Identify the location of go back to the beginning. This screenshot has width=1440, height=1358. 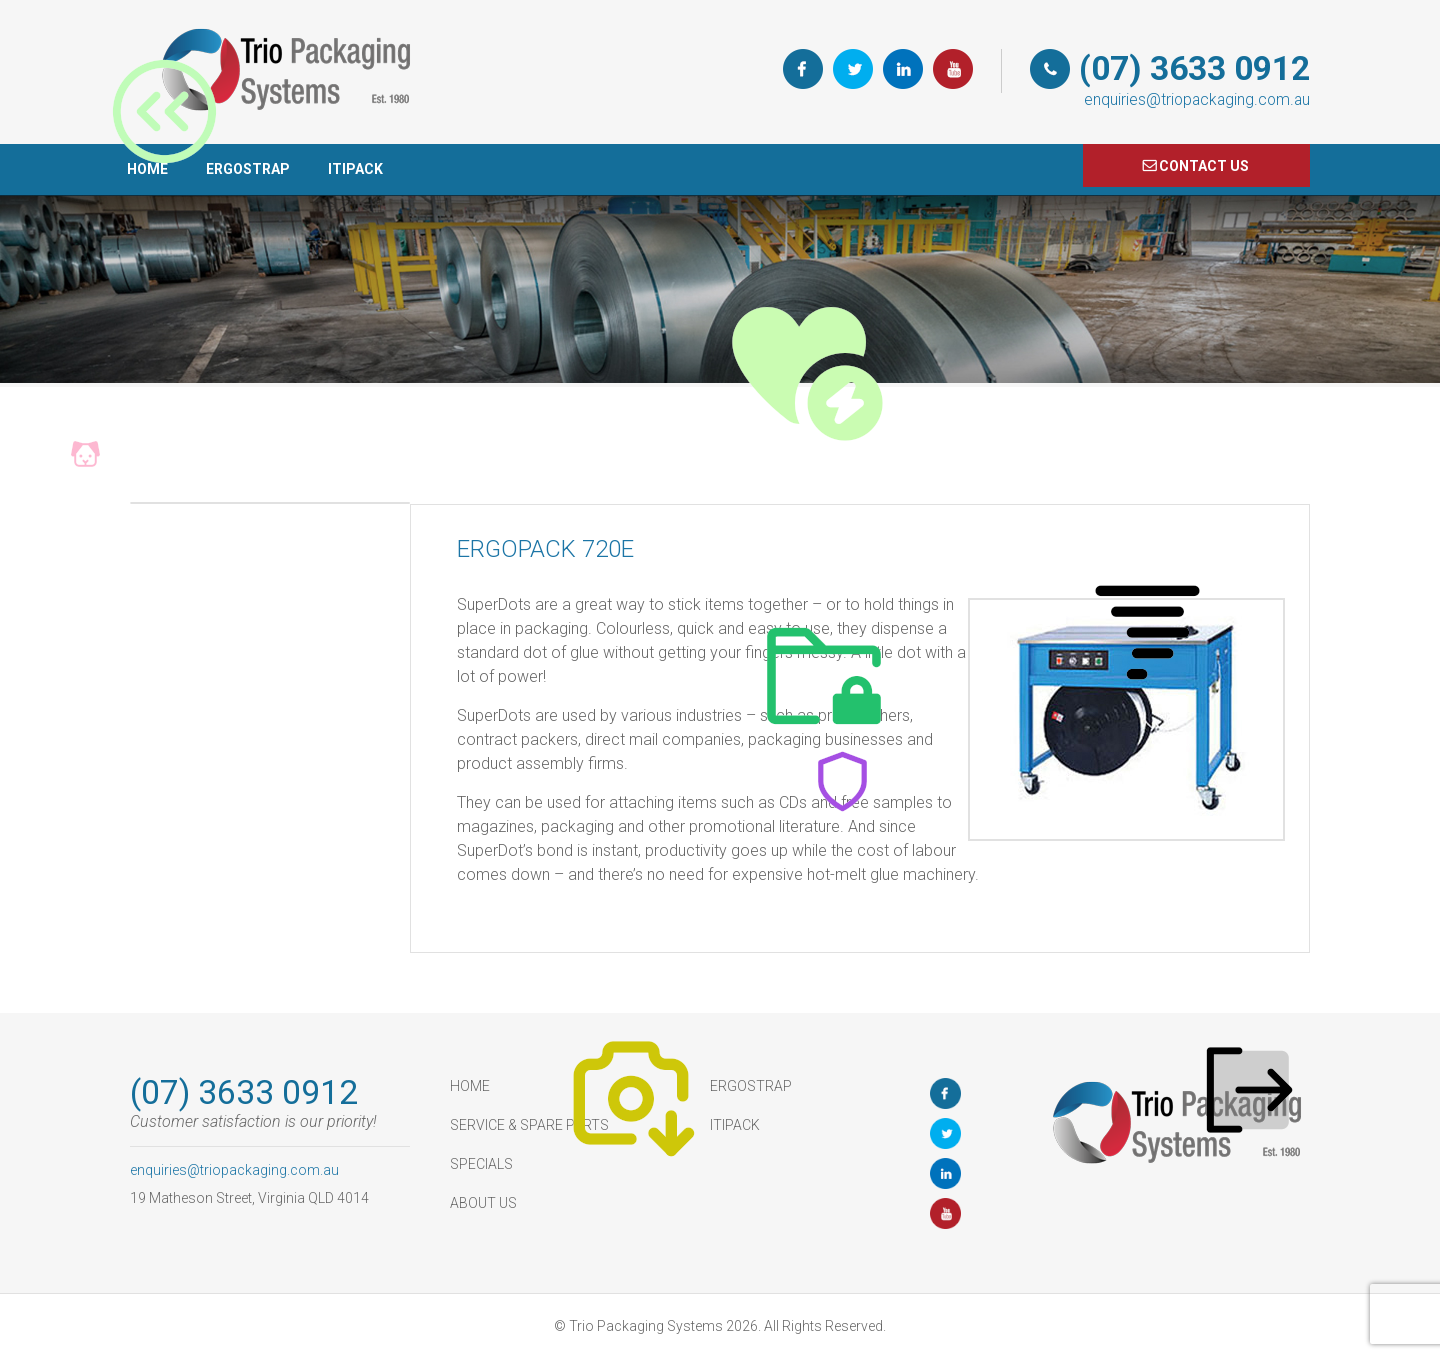
(164, 111).